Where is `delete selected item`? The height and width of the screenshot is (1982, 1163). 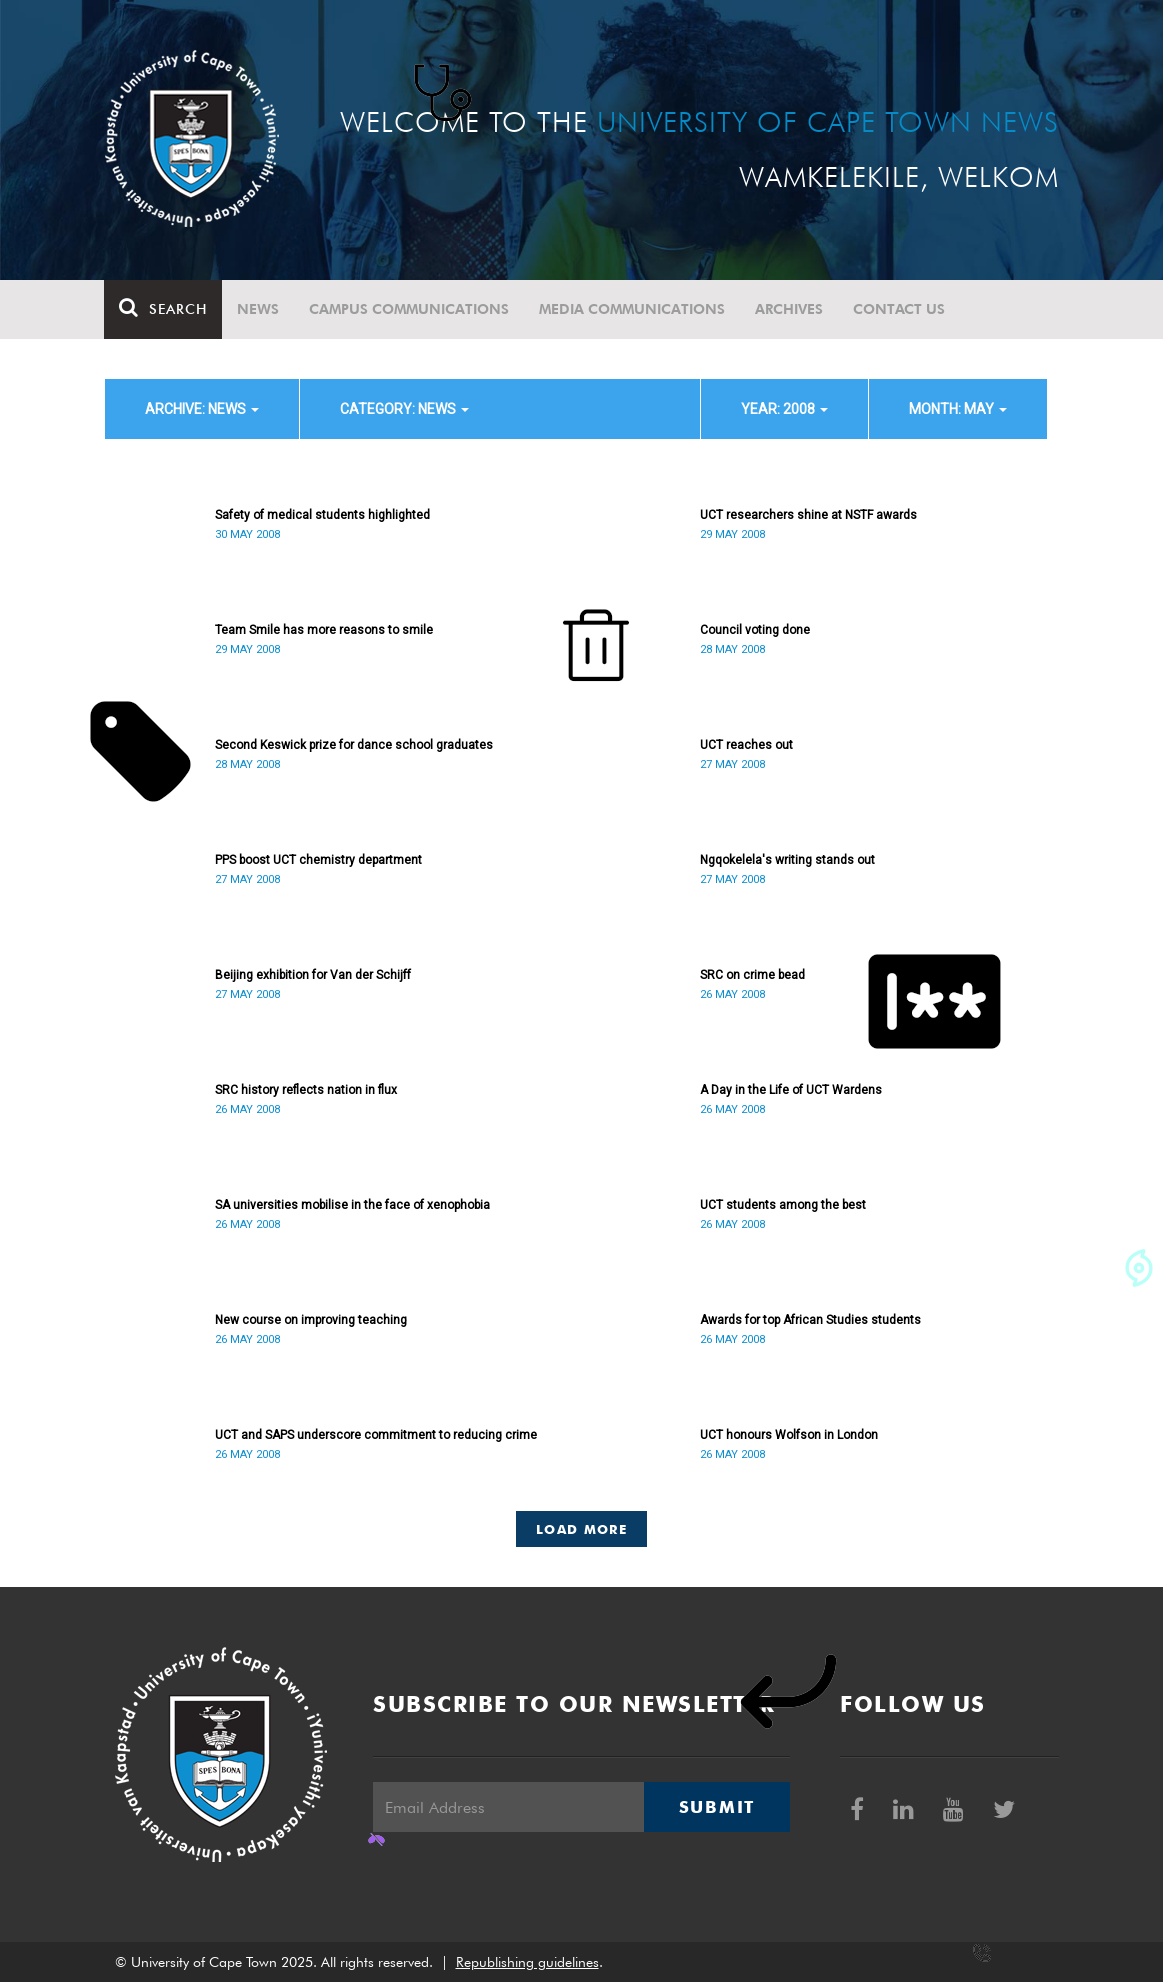
delete selected item is located at coordinates (596, 648).